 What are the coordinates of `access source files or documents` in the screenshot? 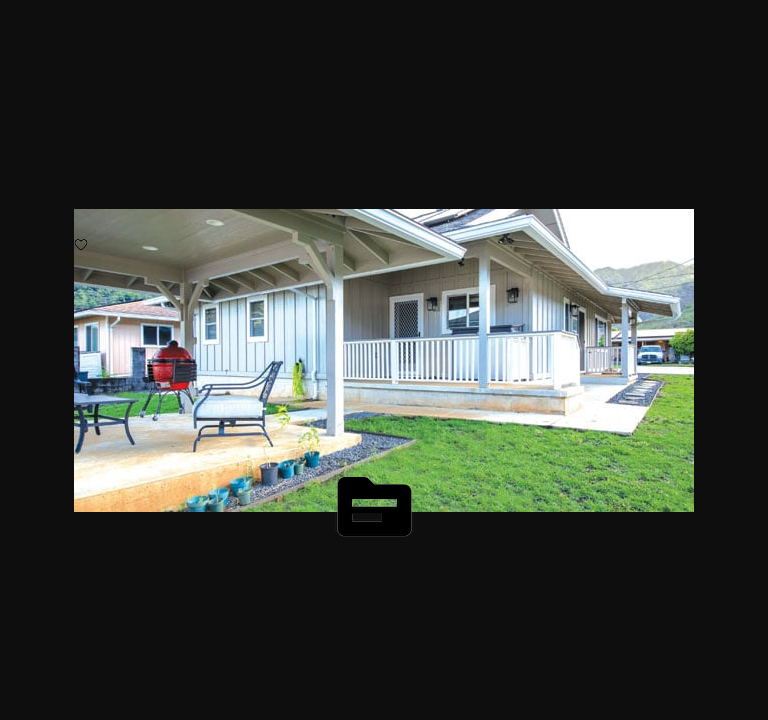 It's located at (374, 506).